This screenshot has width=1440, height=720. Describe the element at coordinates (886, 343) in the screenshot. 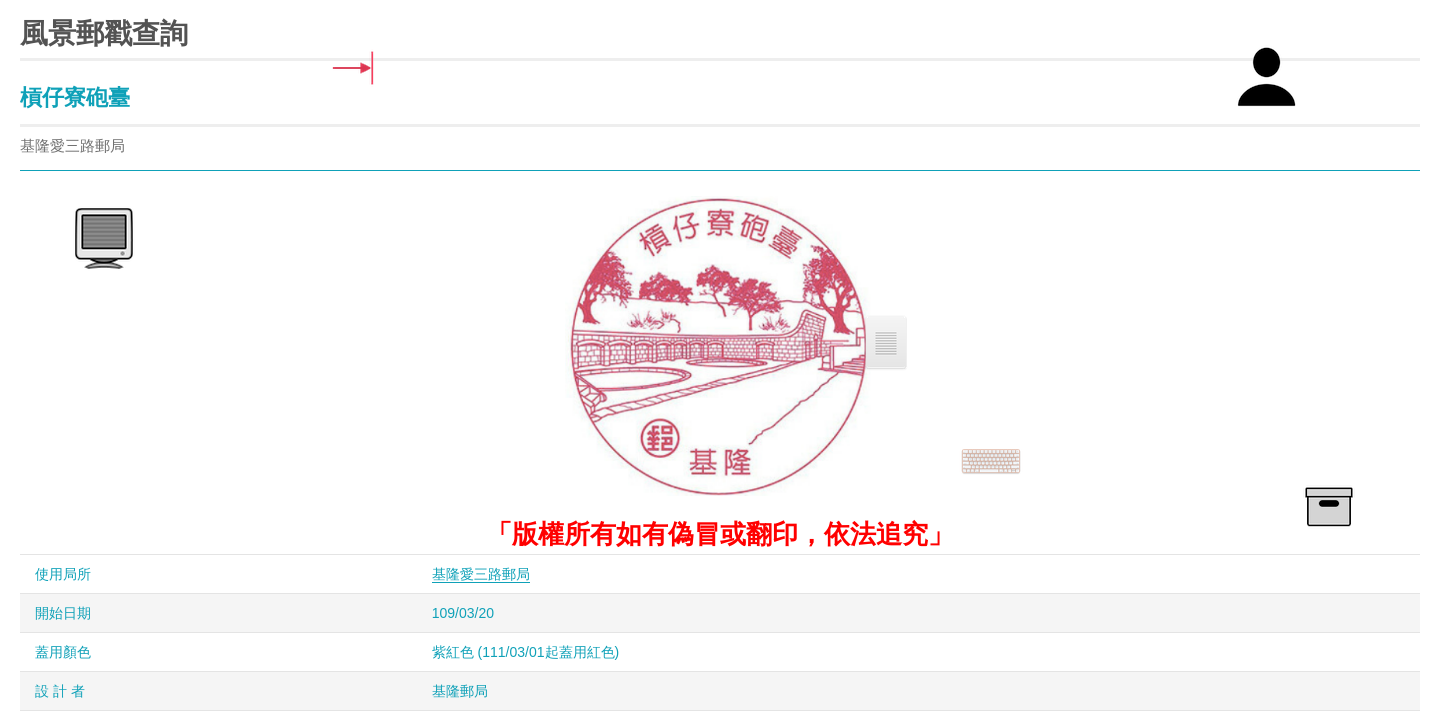

I see `open a text template file` at that location.